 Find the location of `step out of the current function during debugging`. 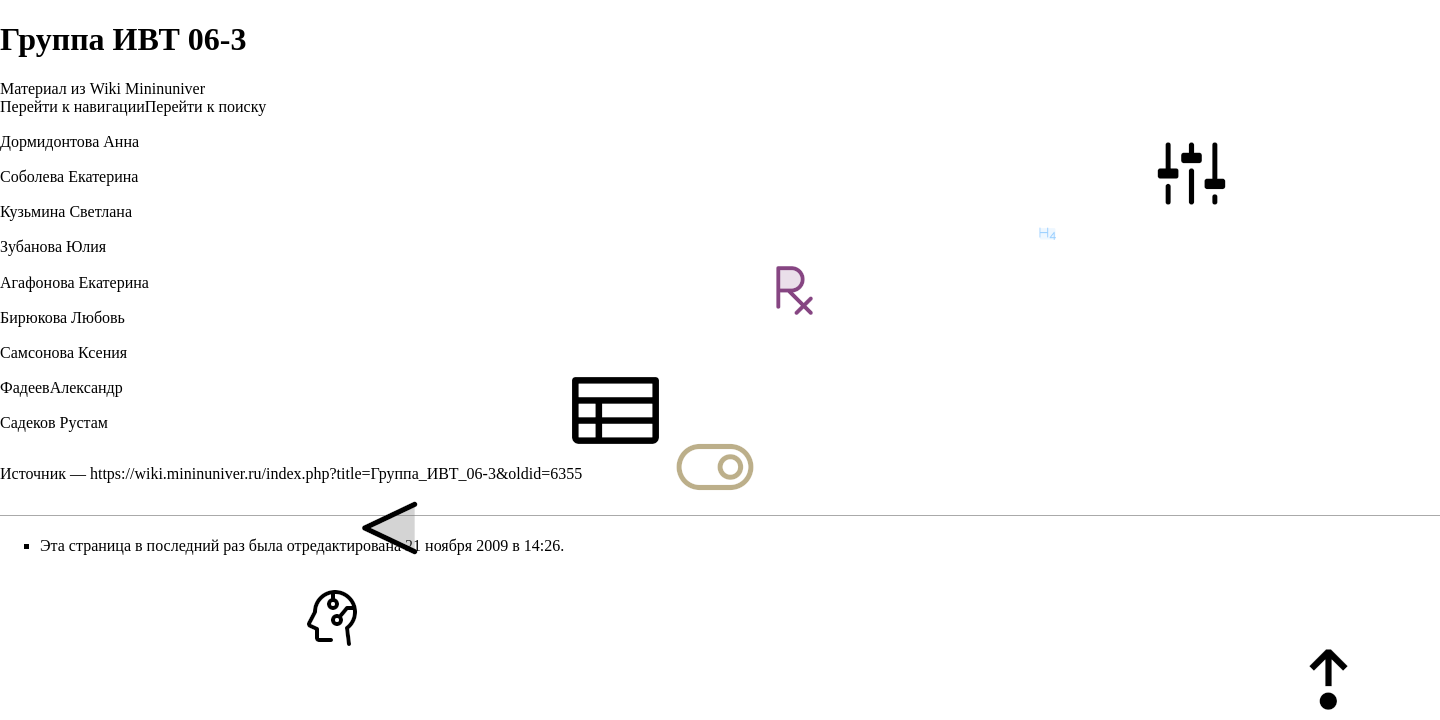

step out of the current function during debugging is located at coordinates (1328, 679).